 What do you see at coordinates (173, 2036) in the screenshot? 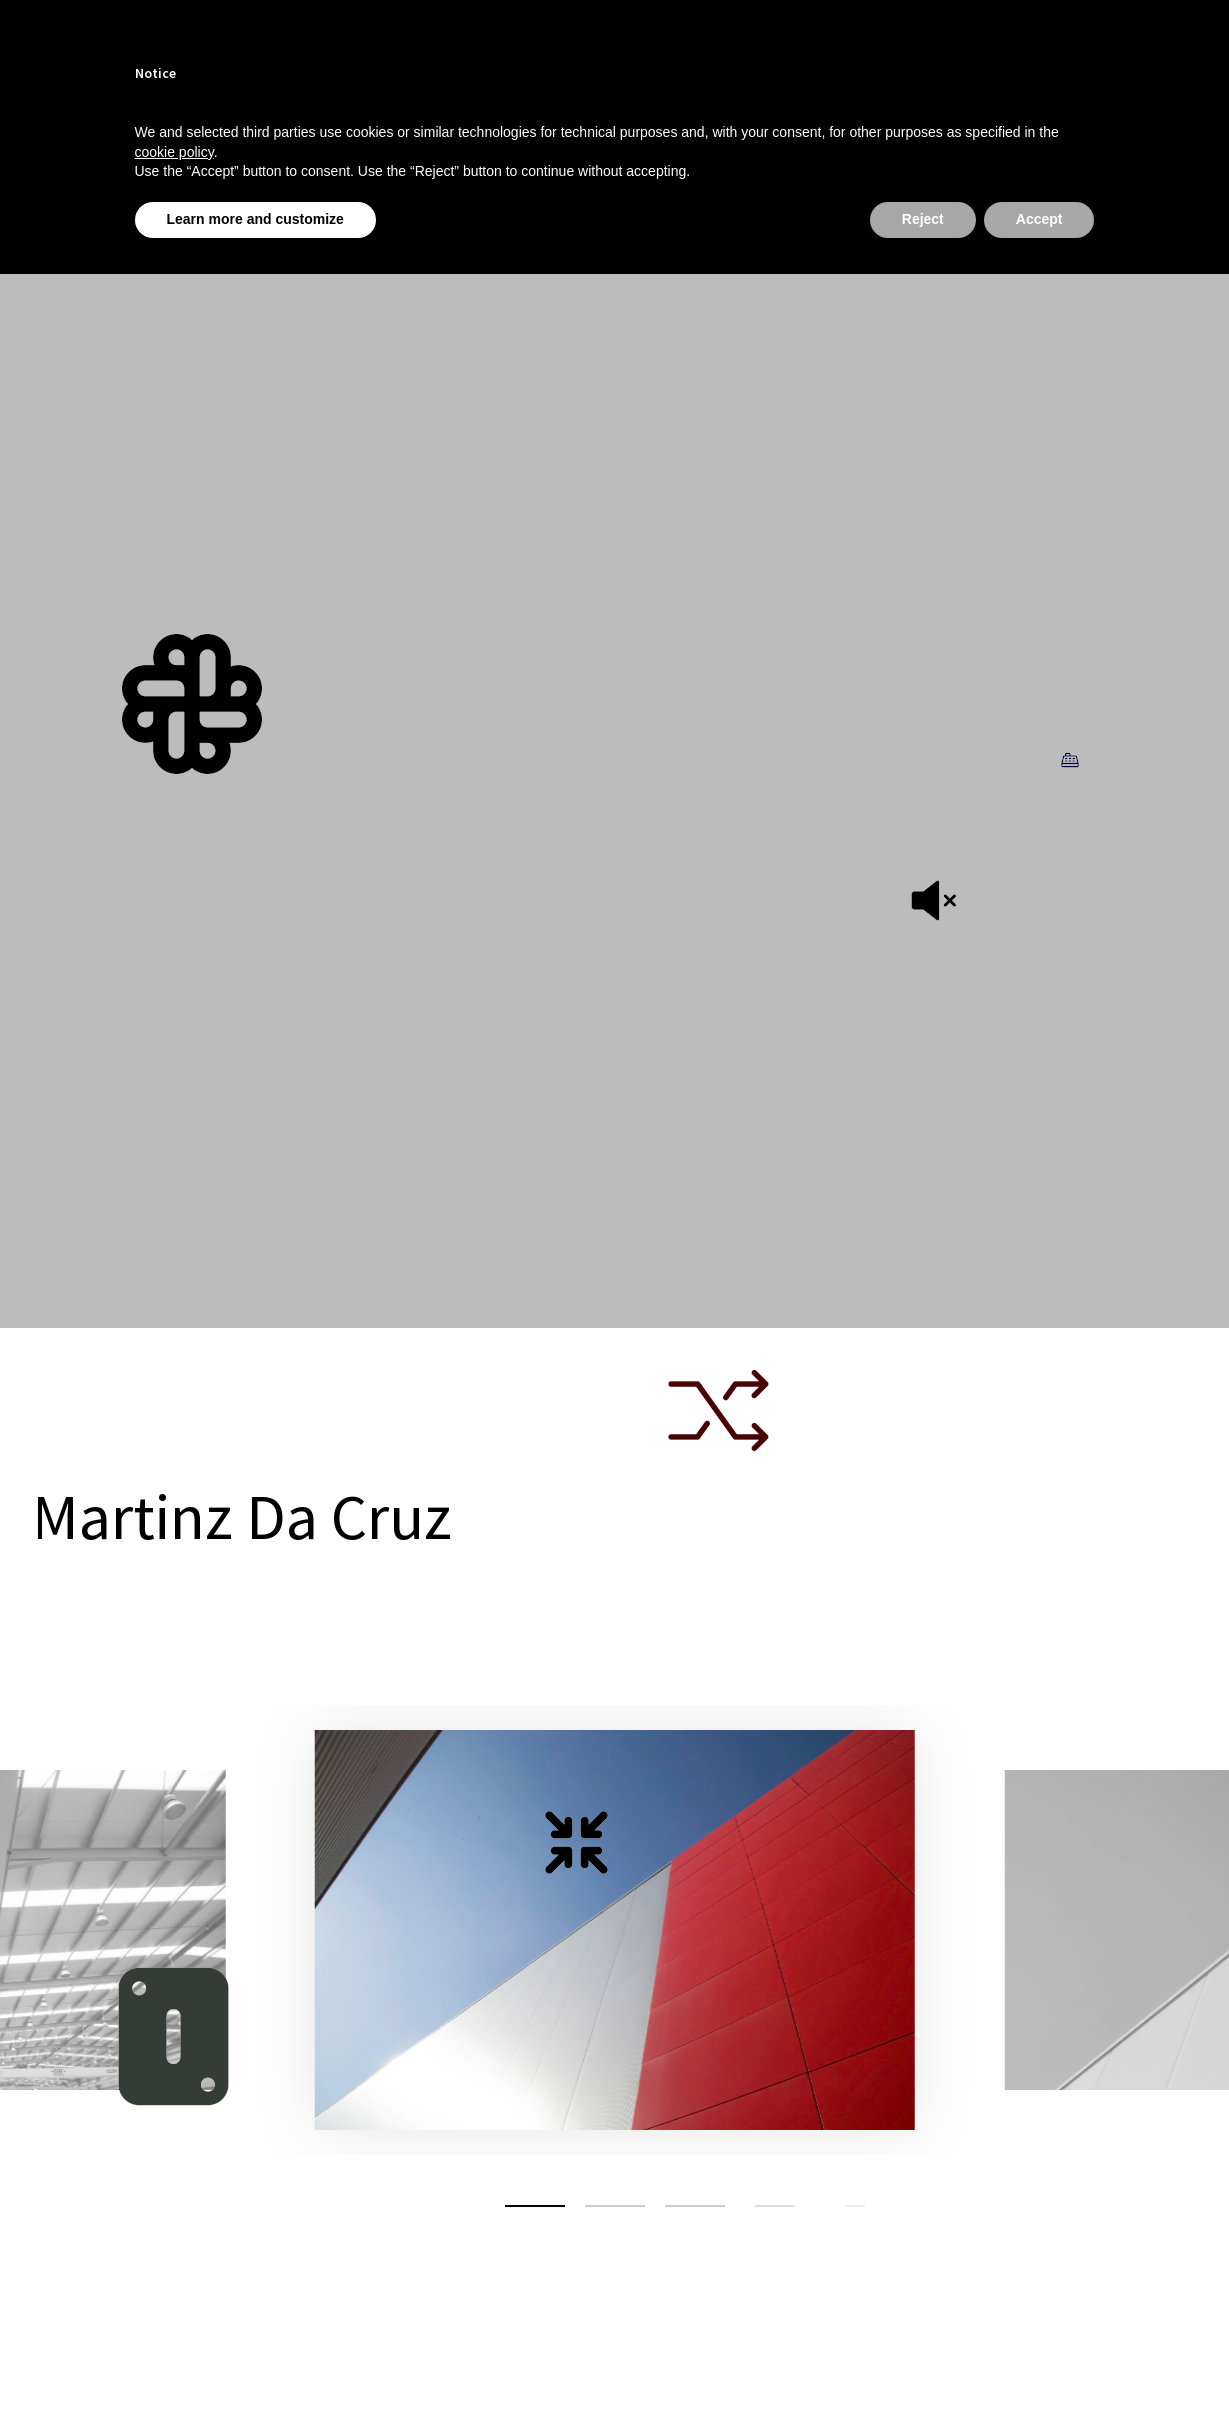
I see `ace of clubs playing card` at bounding box center [173, 2036].